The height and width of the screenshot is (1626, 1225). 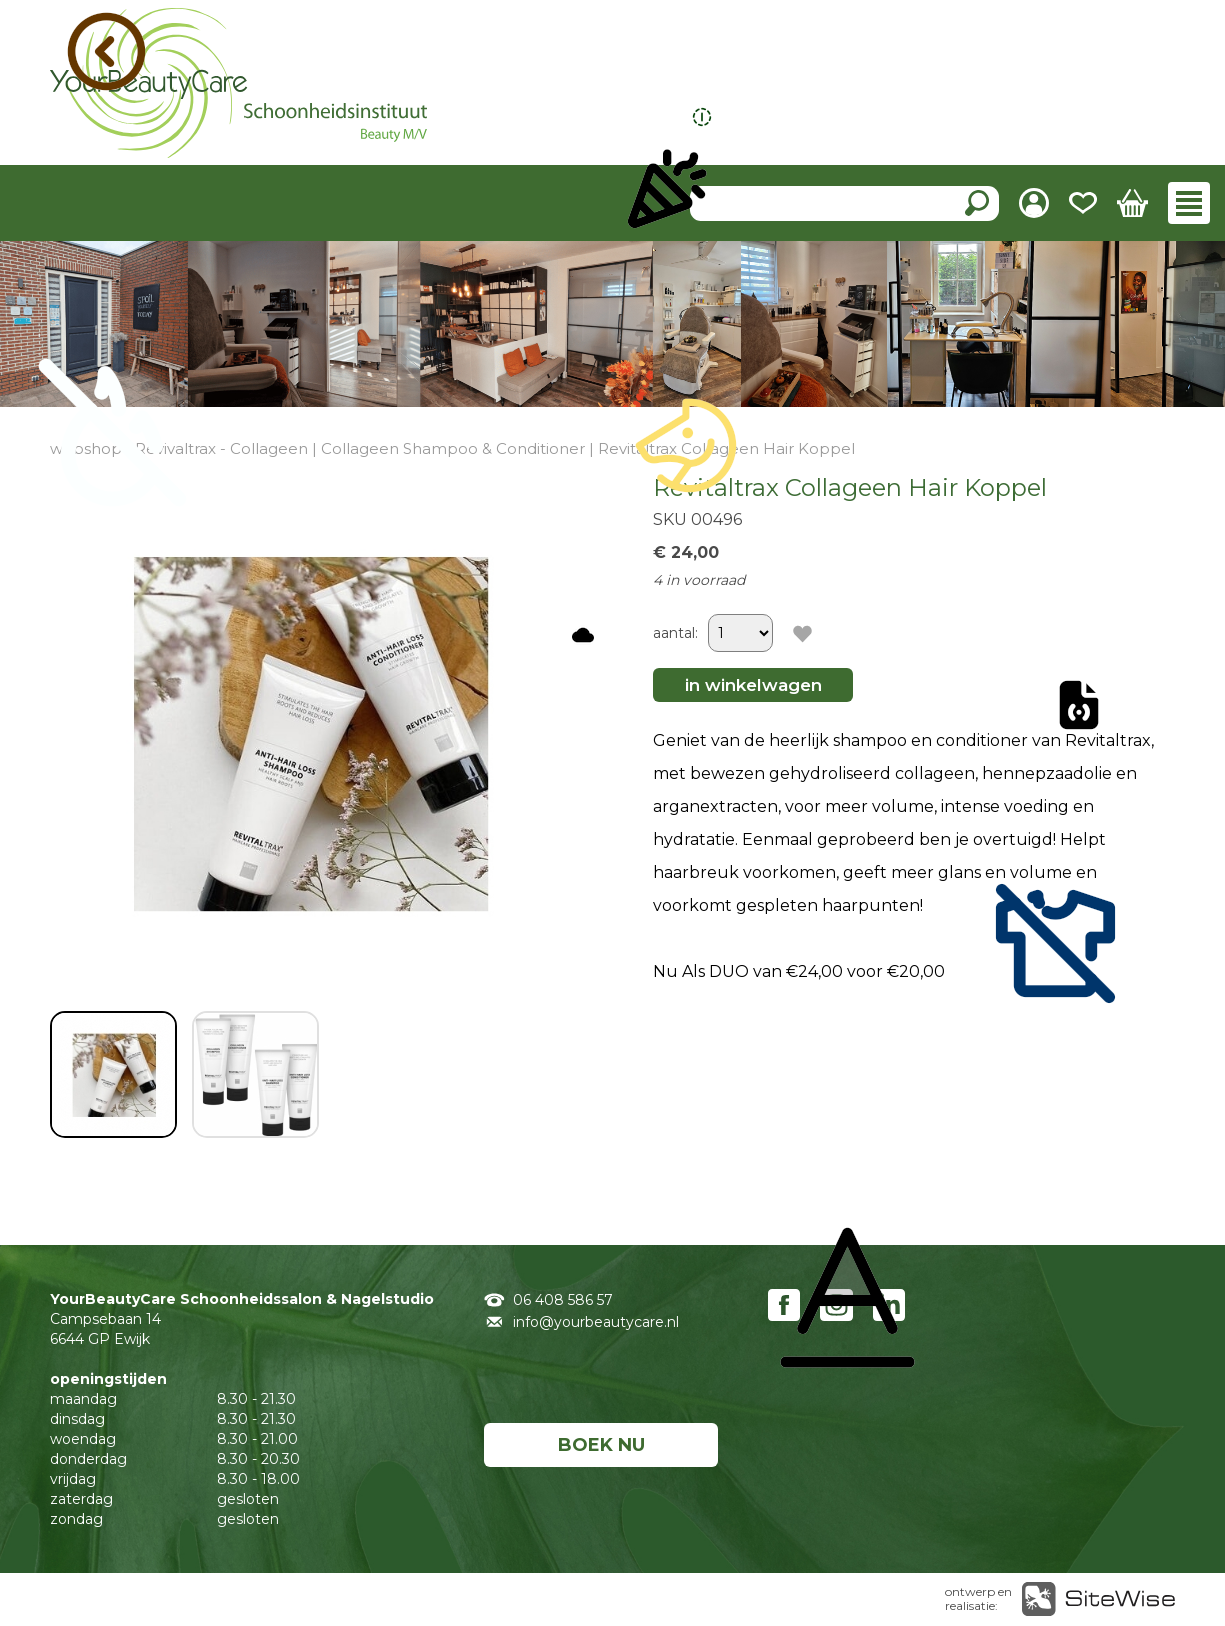 What do you see at coordinates (583, 635) in the screenshot?
I see `access cloud storage` at bounding box center [583, 635].